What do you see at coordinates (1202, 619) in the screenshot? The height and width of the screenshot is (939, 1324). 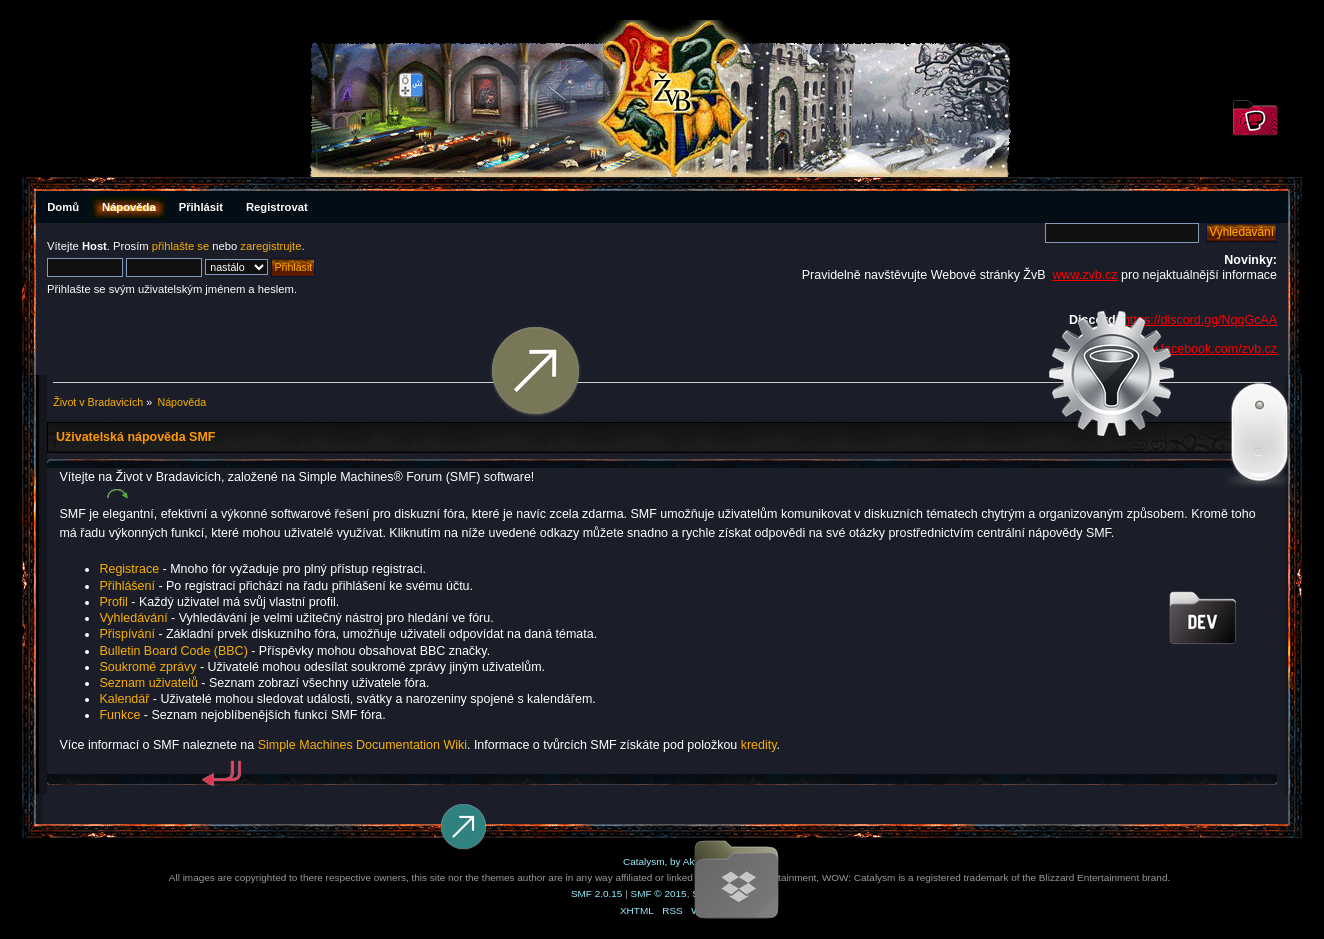 I see `folder containing dev.to related projects or resources` at bounding box center [1202, 619].